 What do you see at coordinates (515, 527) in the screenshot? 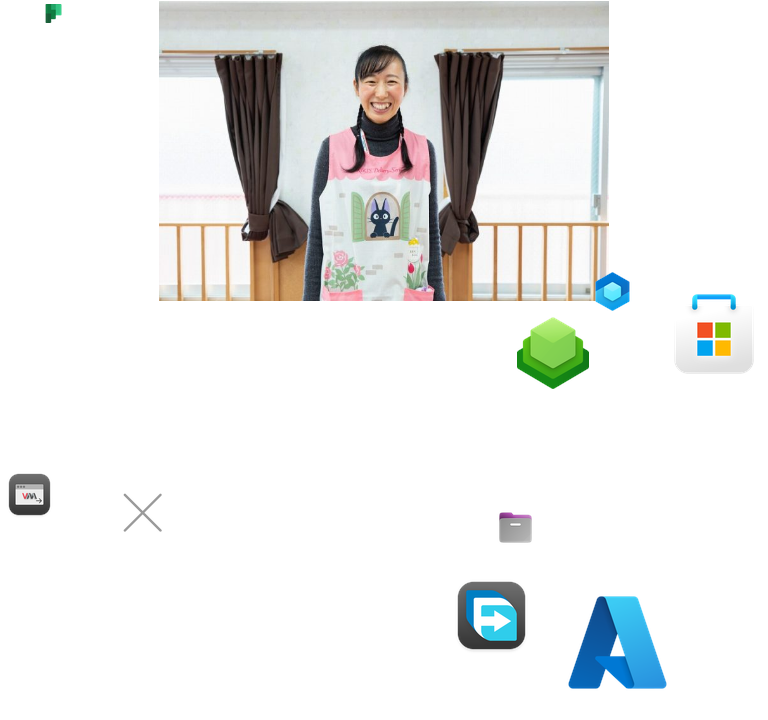
I see `open the file manager` at bounding box center [515, 527].